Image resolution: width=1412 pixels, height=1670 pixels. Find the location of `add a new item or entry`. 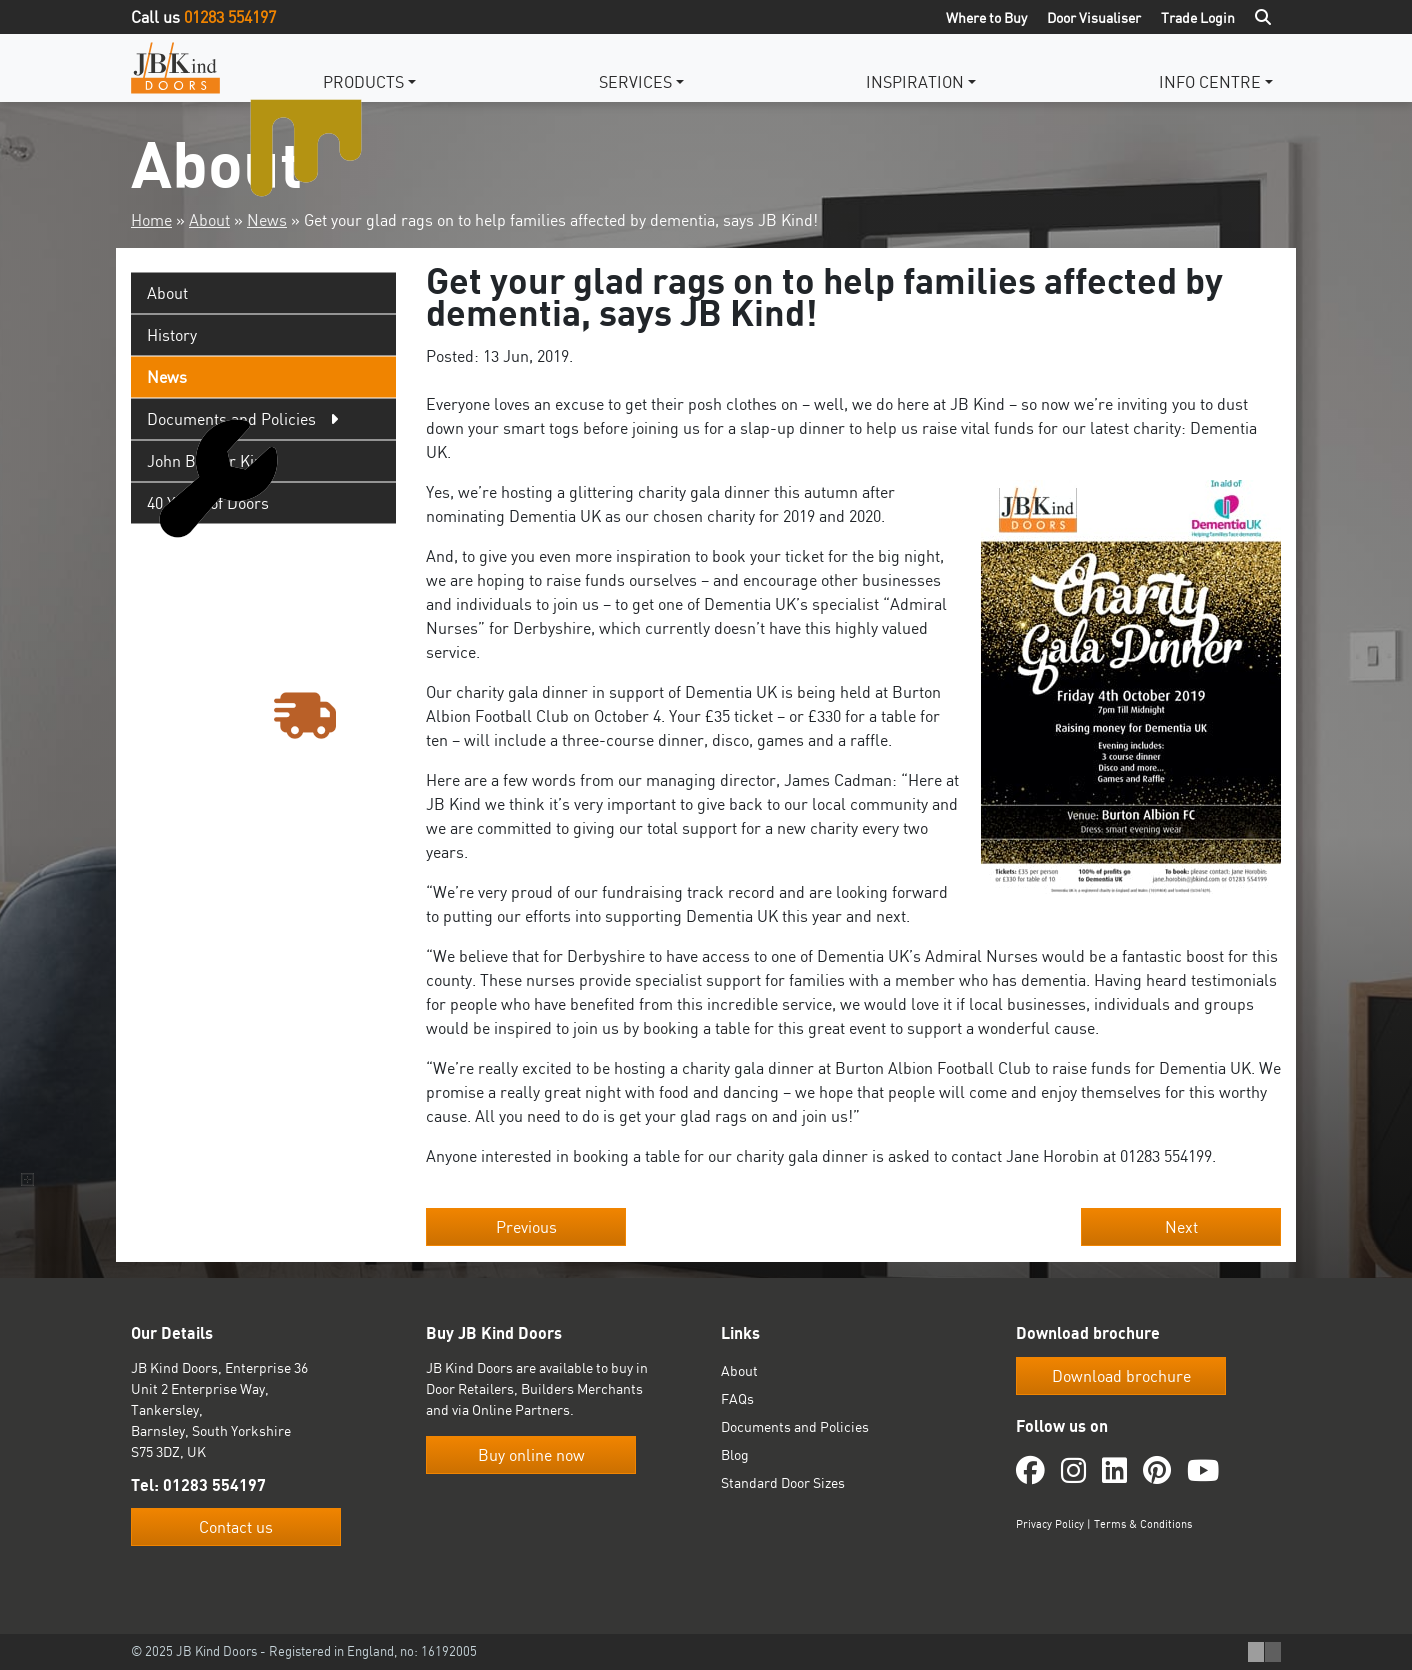

add a new item or entry is located at coordinates (27, 1179).